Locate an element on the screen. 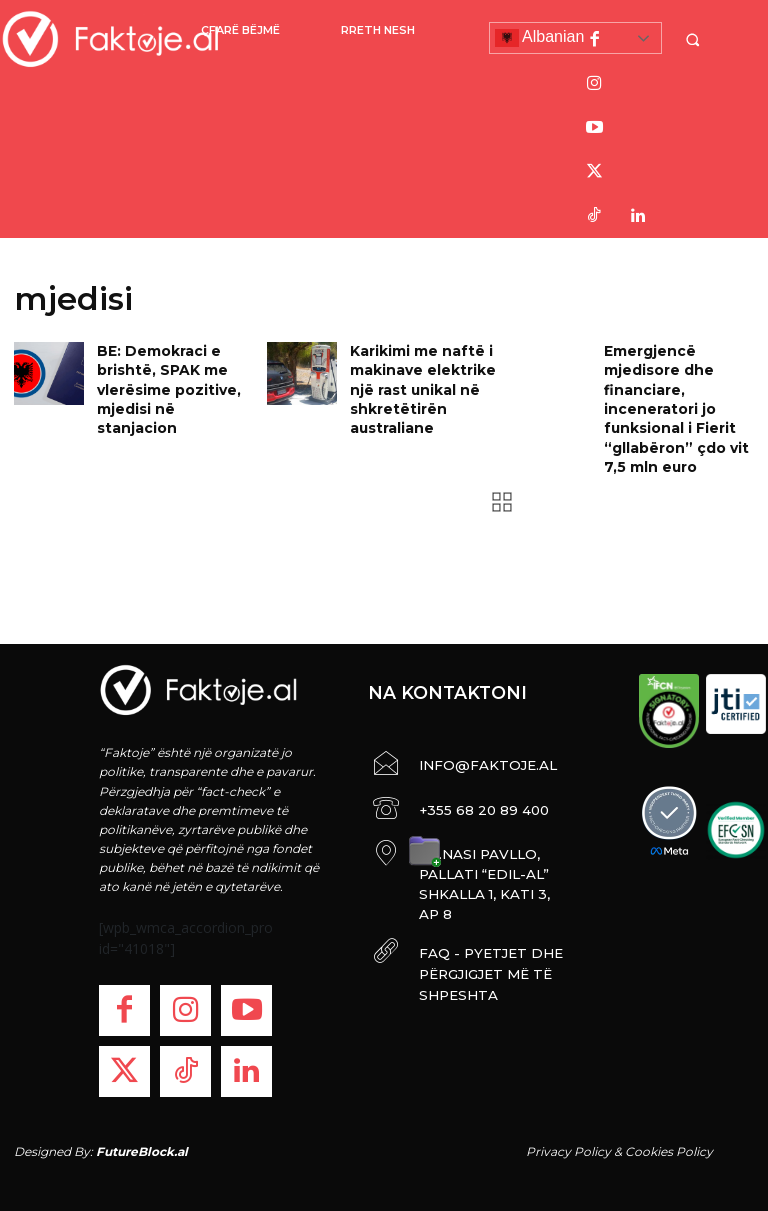  access msn account settings is located at coordinates (502, 502).